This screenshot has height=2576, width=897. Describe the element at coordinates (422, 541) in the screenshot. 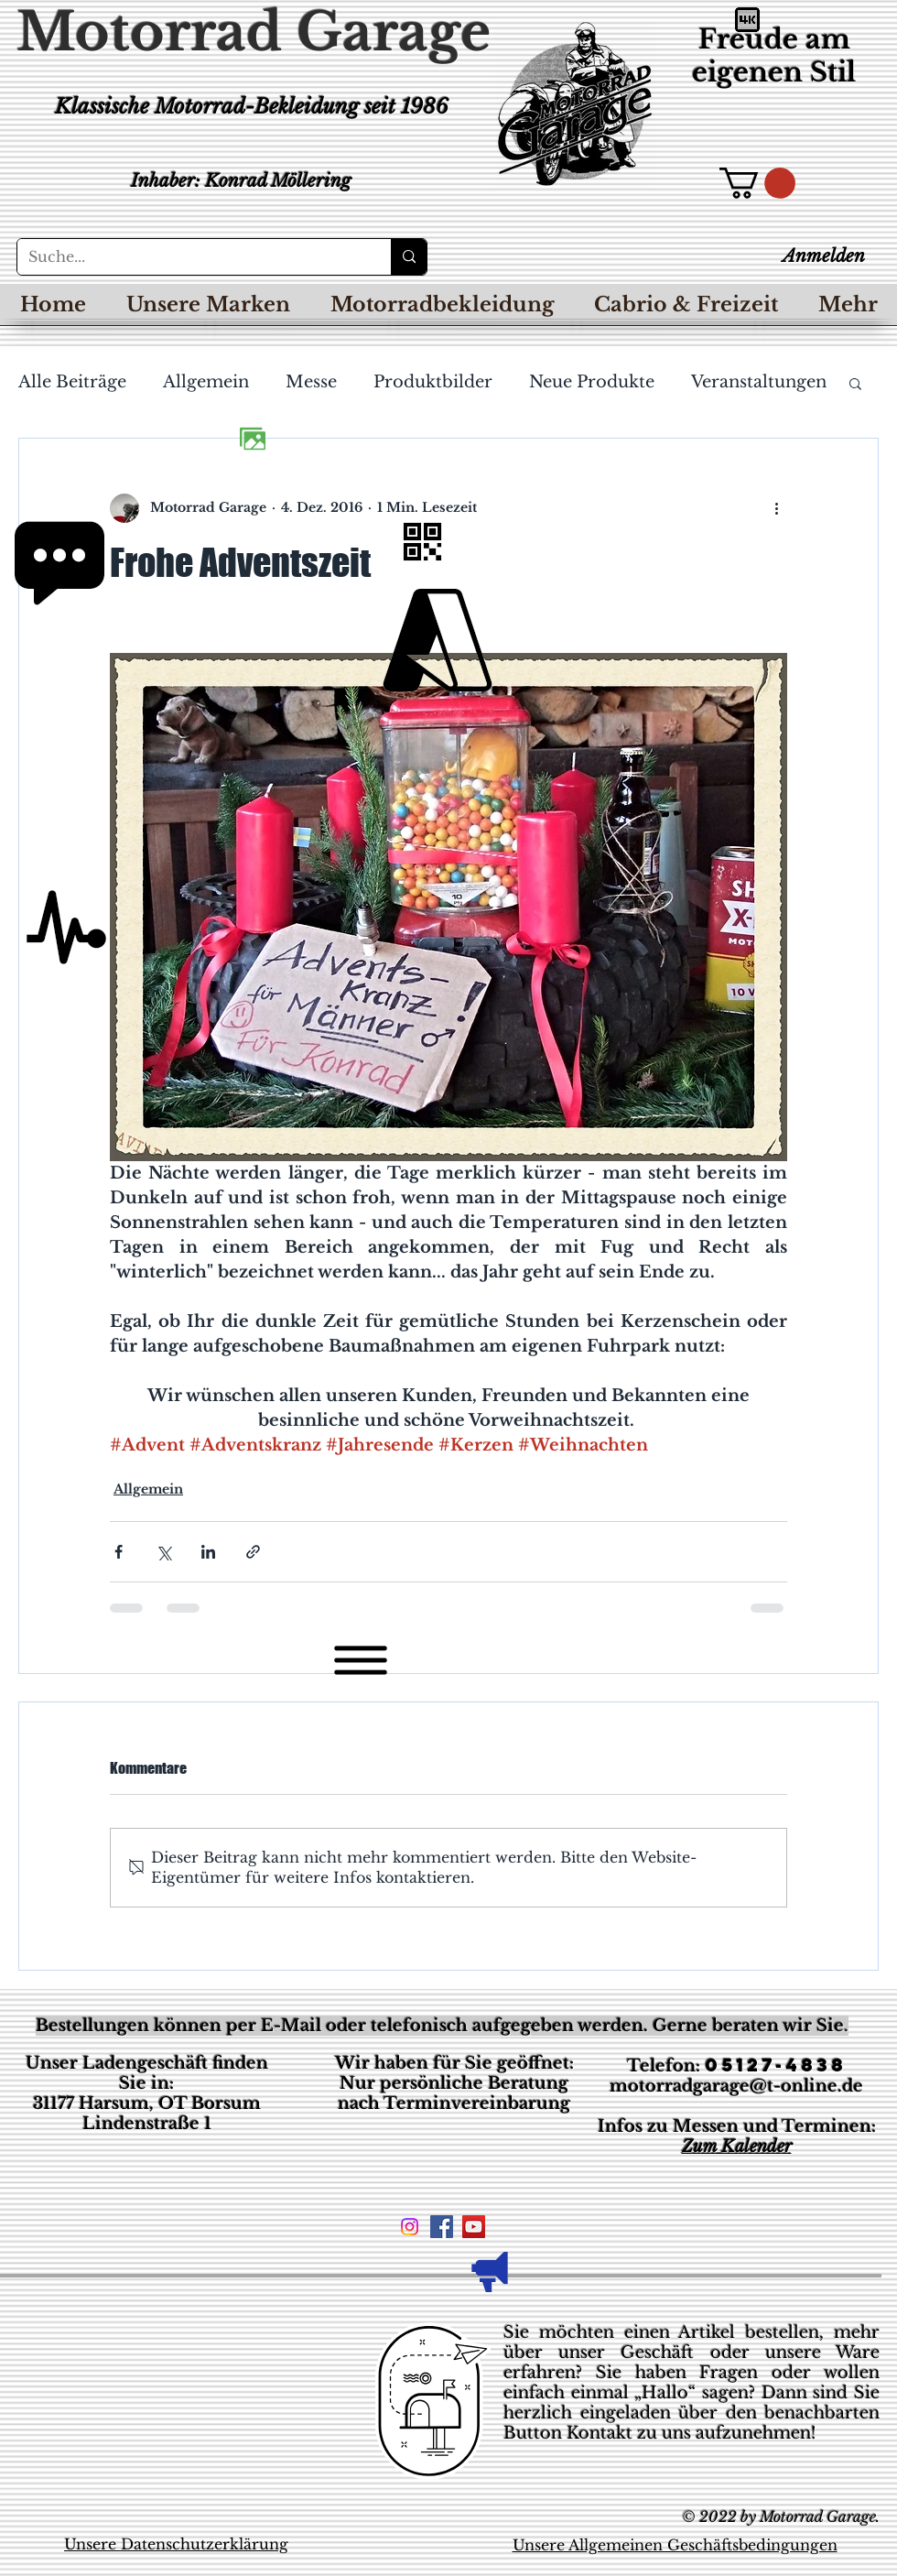

I see `scan or generate a QR code` at that location.